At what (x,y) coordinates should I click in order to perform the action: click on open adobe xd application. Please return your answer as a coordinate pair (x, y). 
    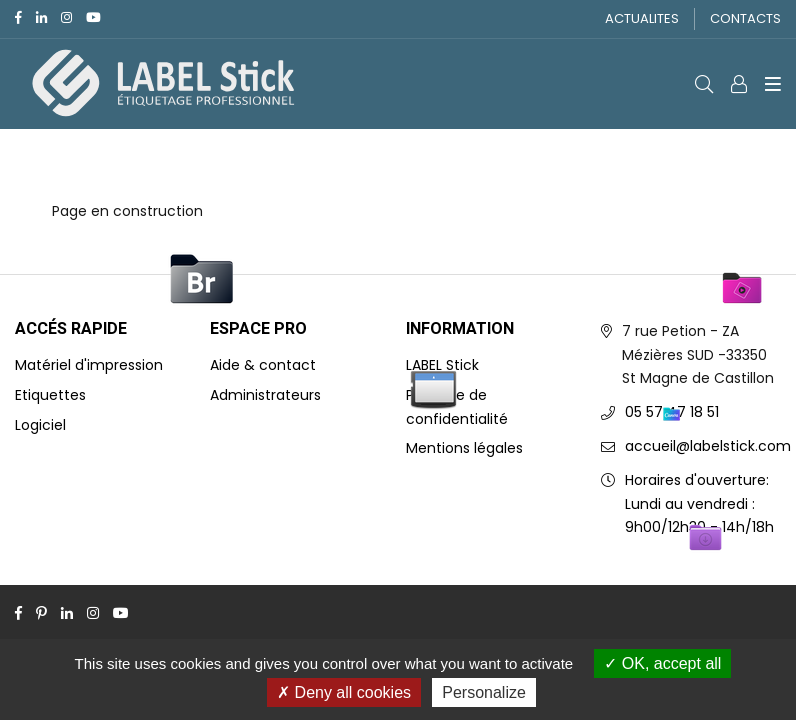
    Looking at the image, I should click on (433, 389).